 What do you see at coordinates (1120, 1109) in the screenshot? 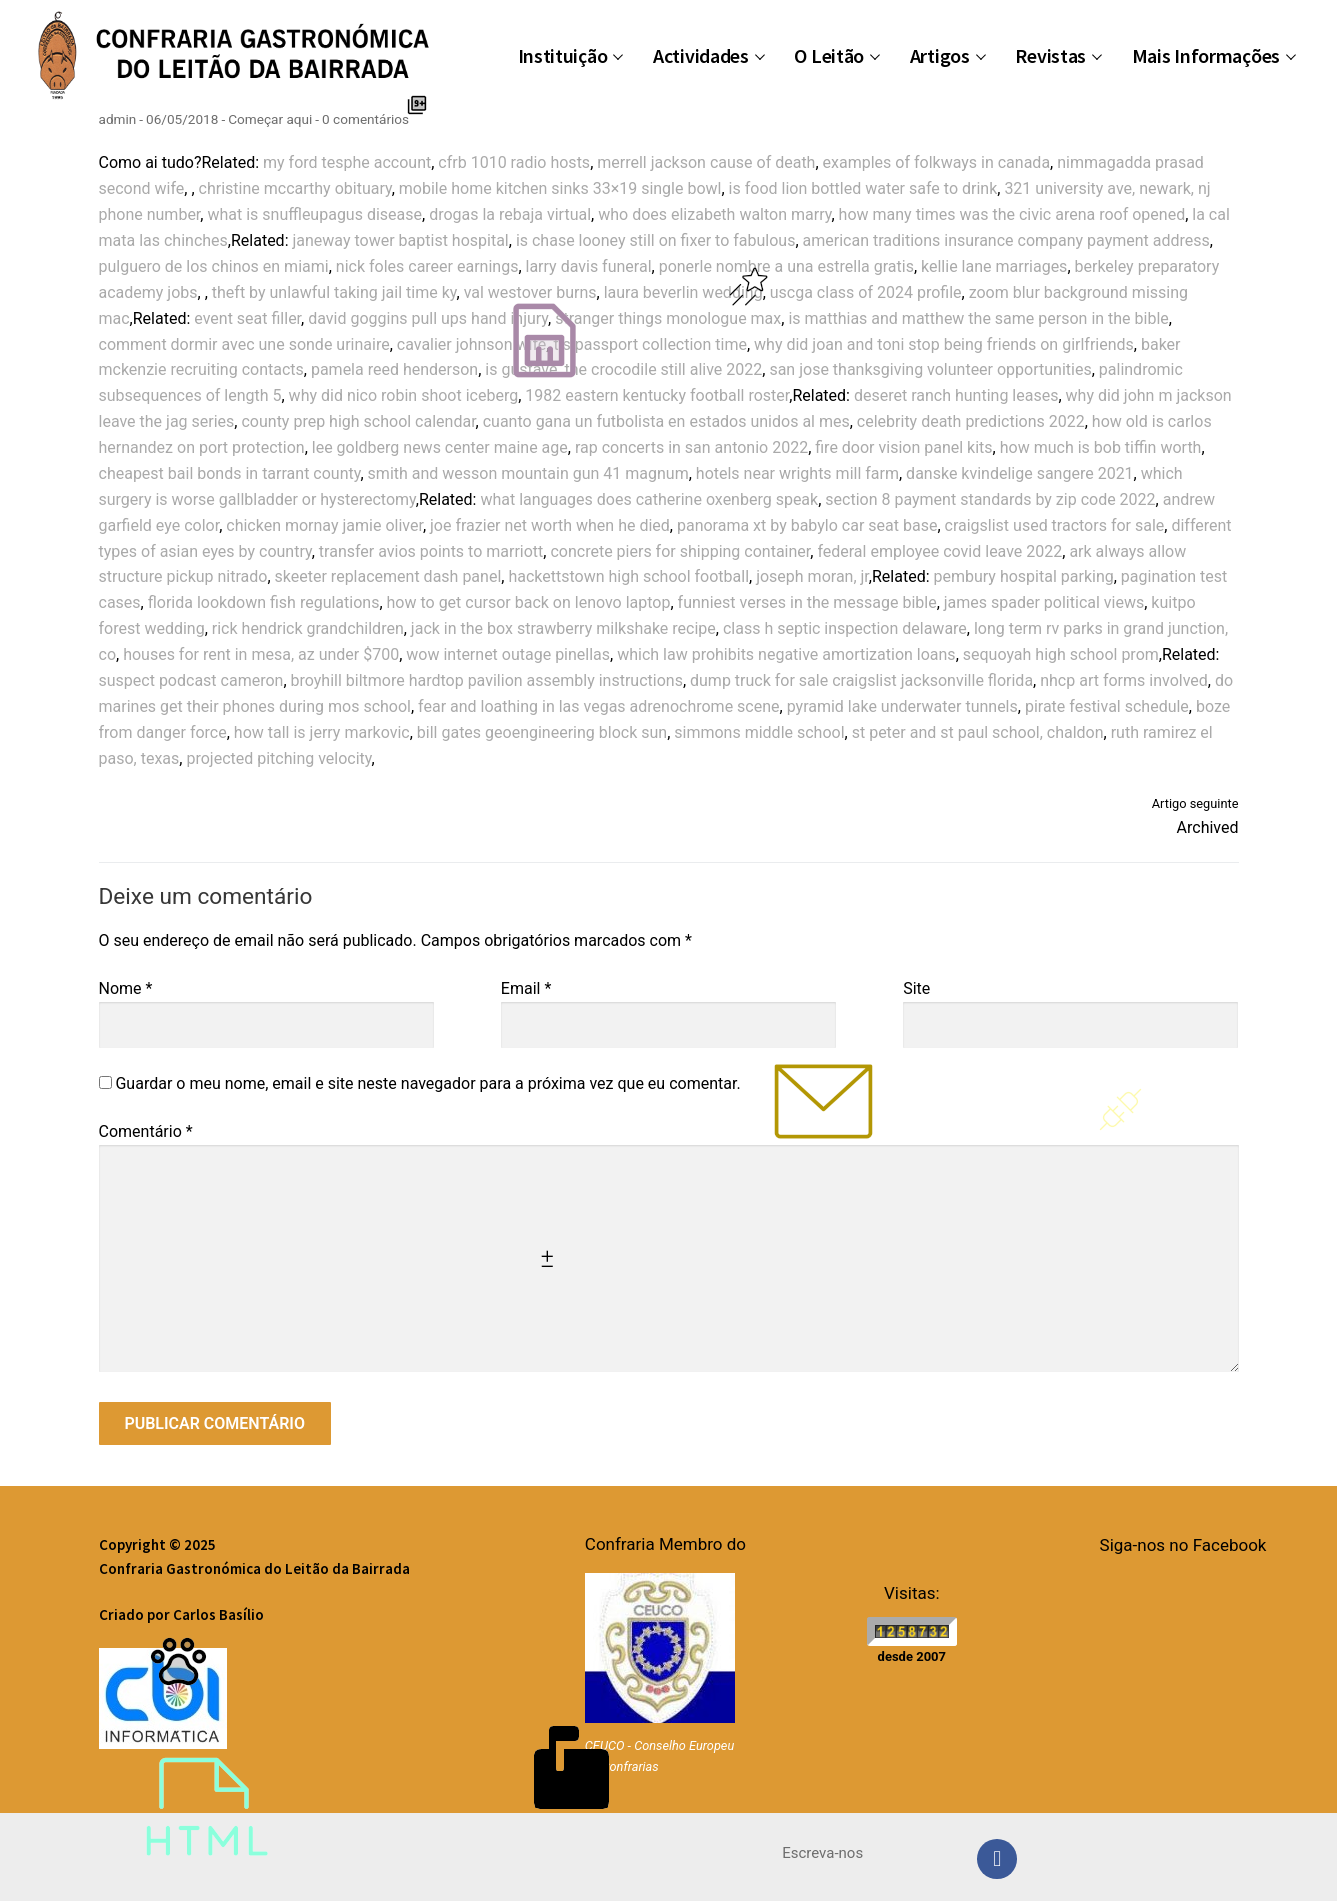
I see `connect or establish a connection between devices` at bounding box center [1120, 1109].